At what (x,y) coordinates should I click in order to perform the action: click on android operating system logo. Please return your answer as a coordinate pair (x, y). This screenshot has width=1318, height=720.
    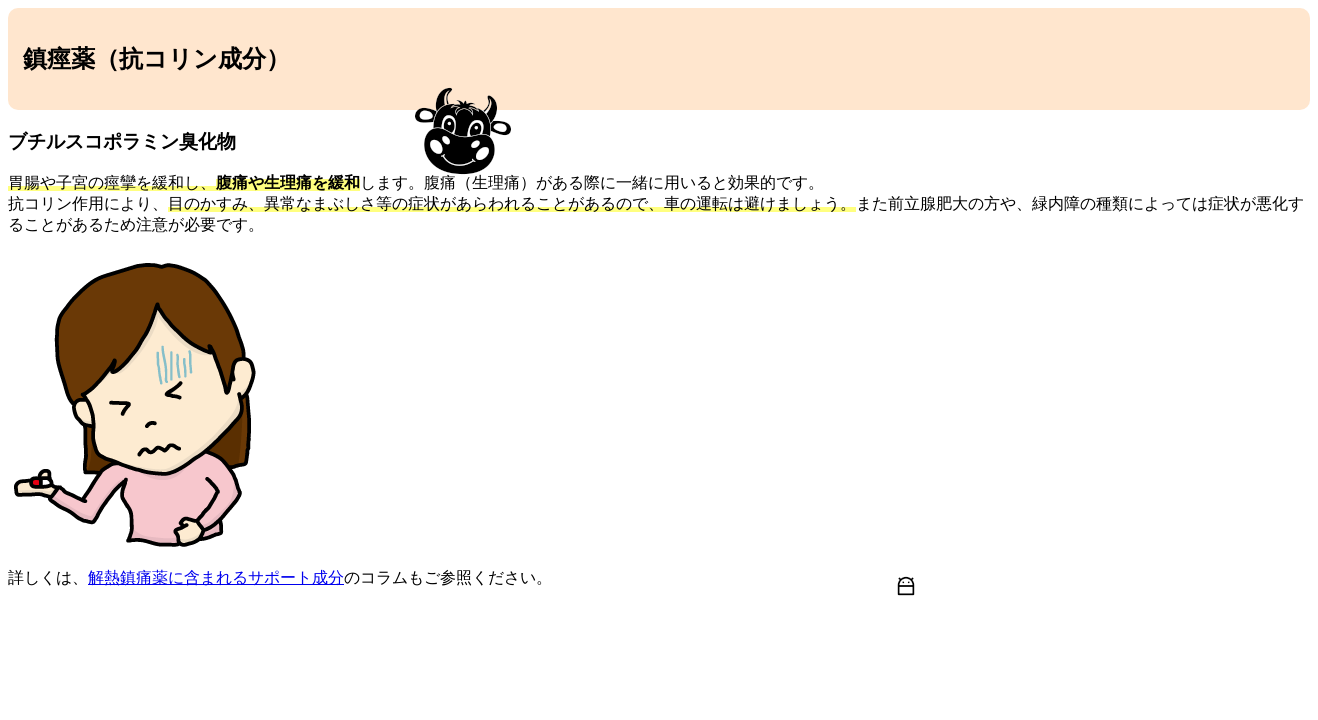
    Looking at the image, I should click on (906, 586).